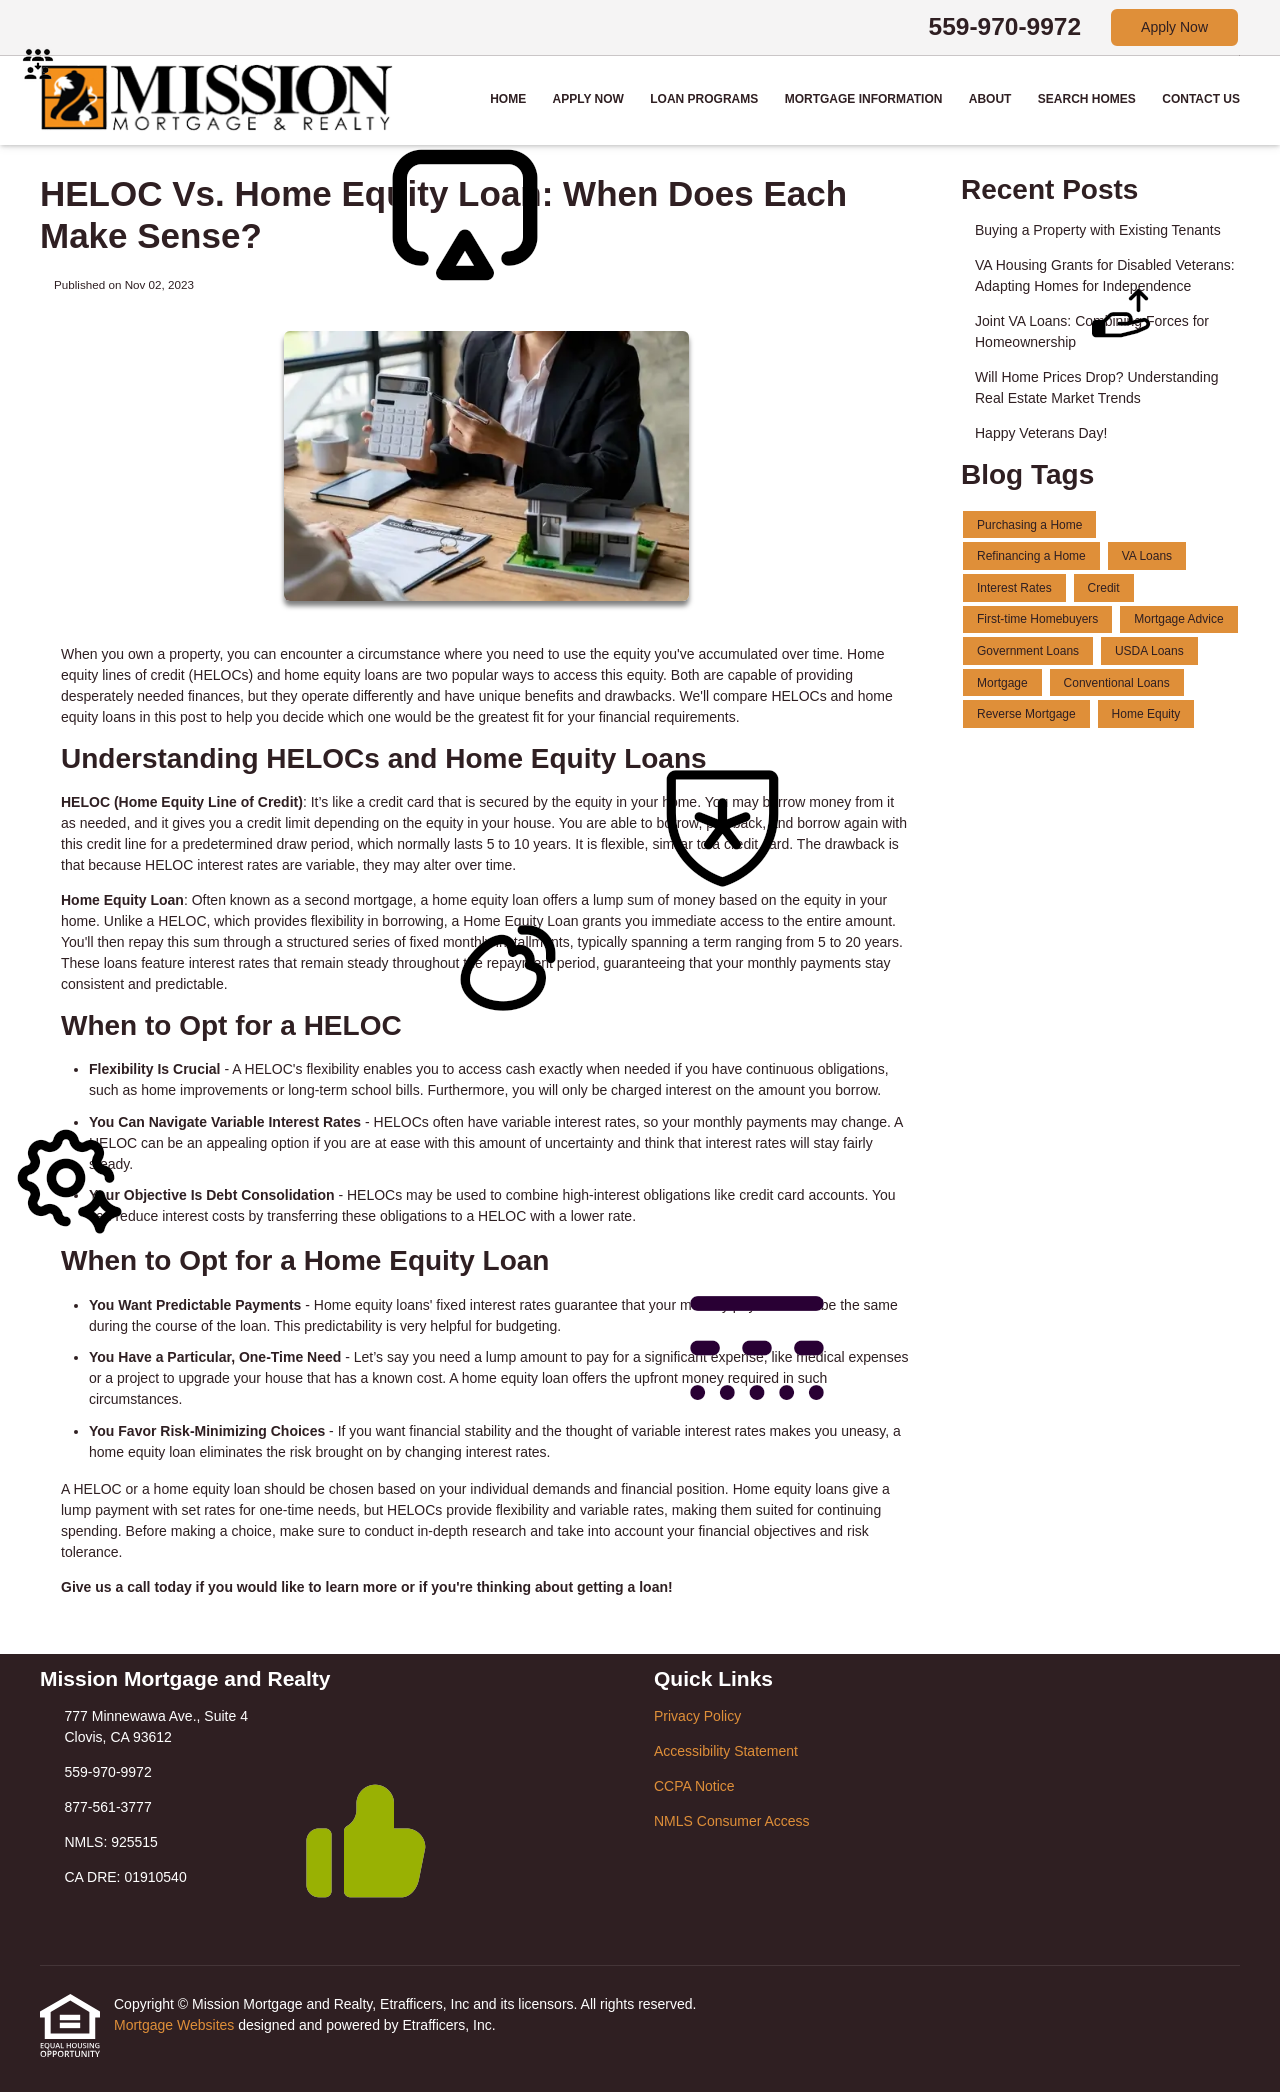 The height and width of the screenshot is (2092, 1280). Describe the element at coordinates (757, 1348) in the screenshot. I see `select border line style` at that location.